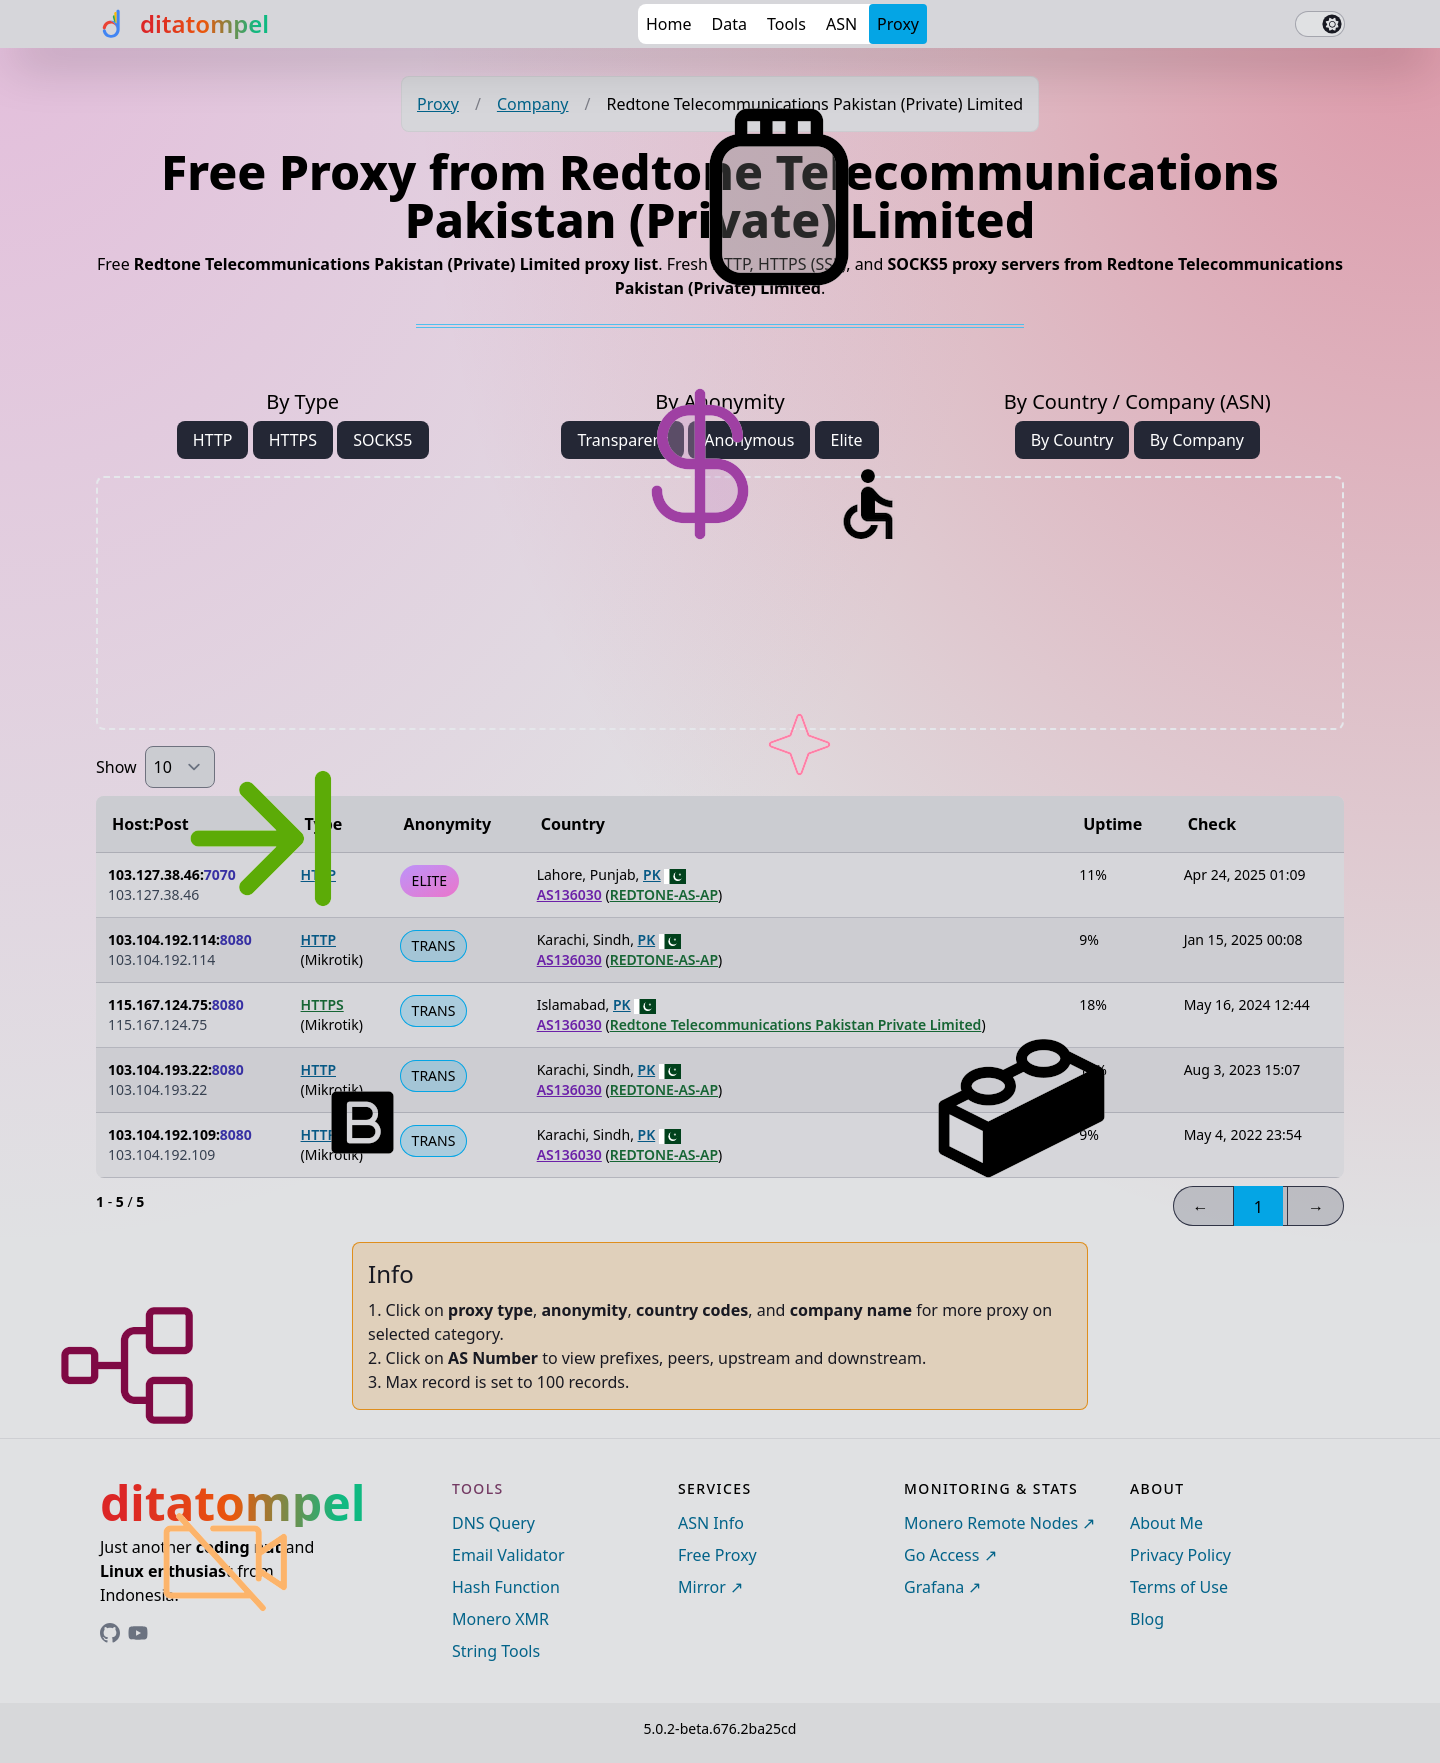 The height and width of the screenshot is (1763, 1440). What do you see at coordinates (134, 1365) in the screenshot?
I see `view hierarchical structure or organization` at bounding box center [134, 1365].